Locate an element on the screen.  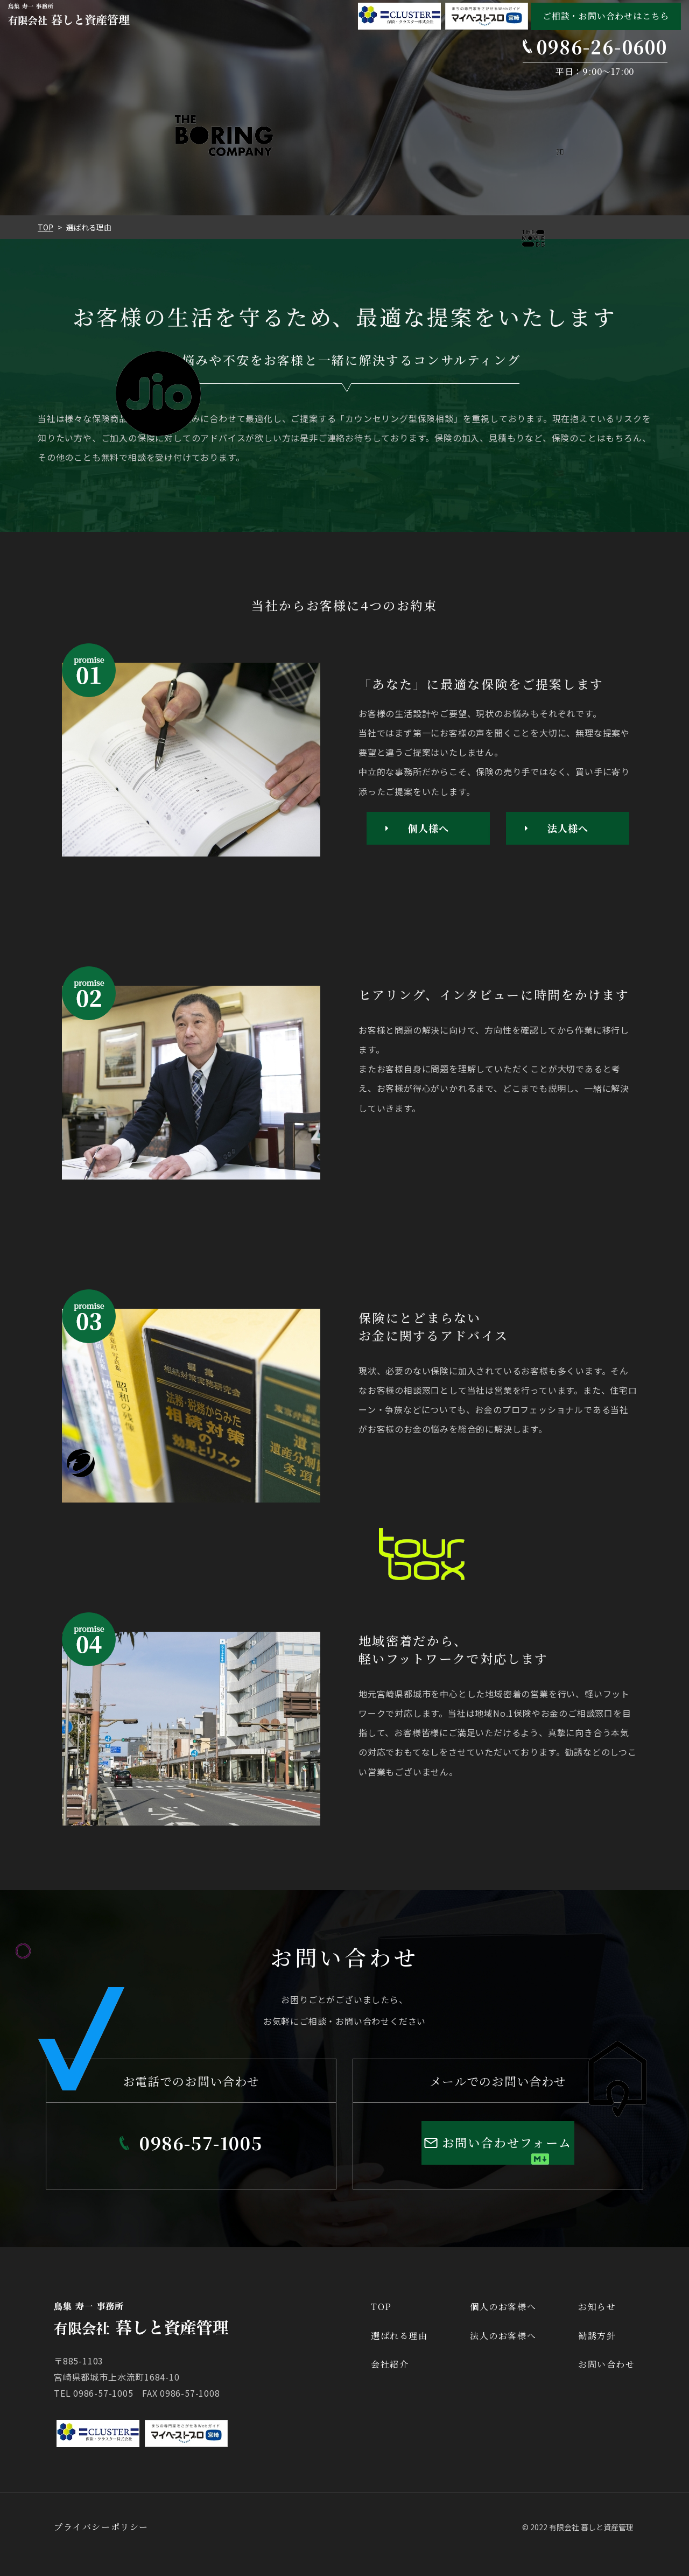
ghost publishing platform logo is located at coordinates (23, 1951).